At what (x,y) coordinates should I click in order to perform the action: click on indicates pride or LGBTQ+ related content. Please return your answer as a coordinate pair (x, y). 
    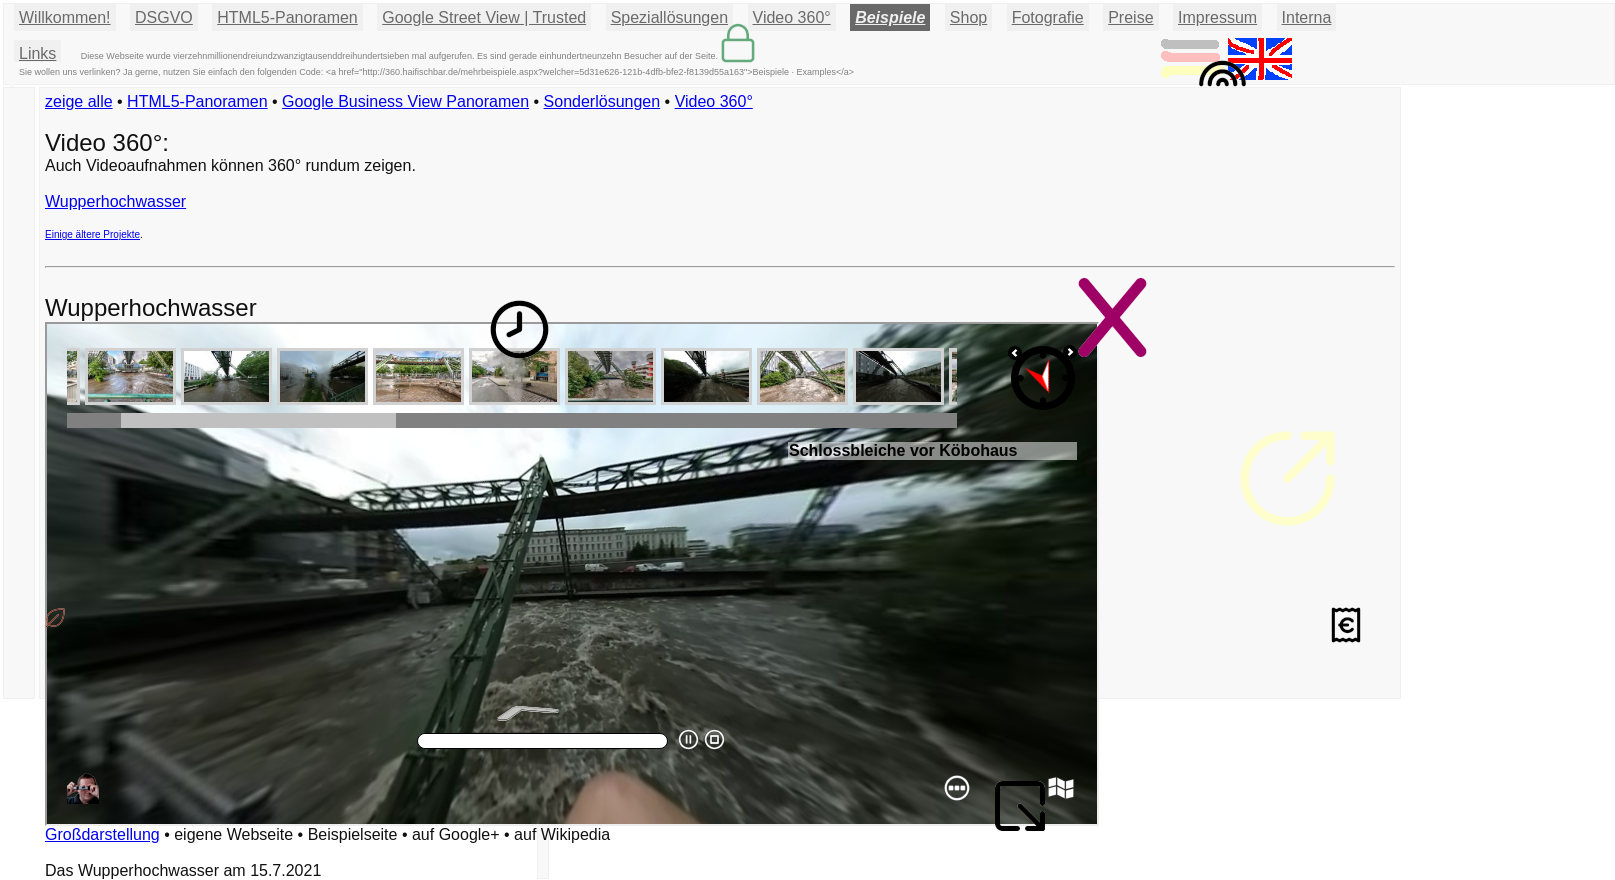
    Looking at the image, I should click on (1222, 73).